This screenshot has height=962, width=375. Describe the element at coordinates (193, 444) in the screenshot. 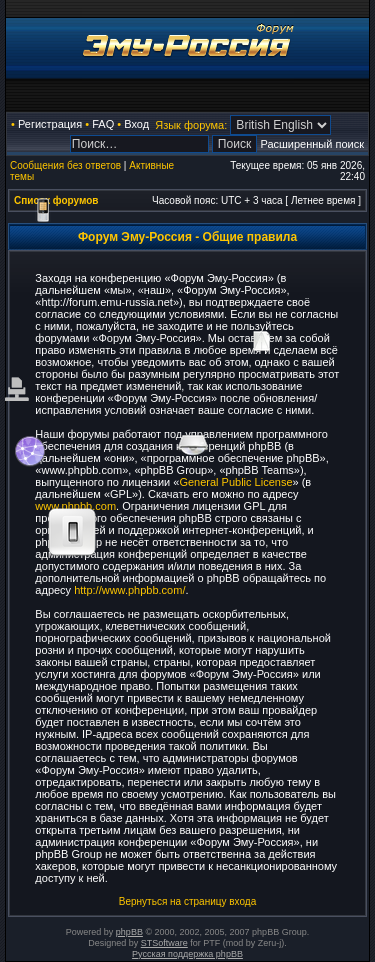

I see `access optical disc drive settings` at that location.